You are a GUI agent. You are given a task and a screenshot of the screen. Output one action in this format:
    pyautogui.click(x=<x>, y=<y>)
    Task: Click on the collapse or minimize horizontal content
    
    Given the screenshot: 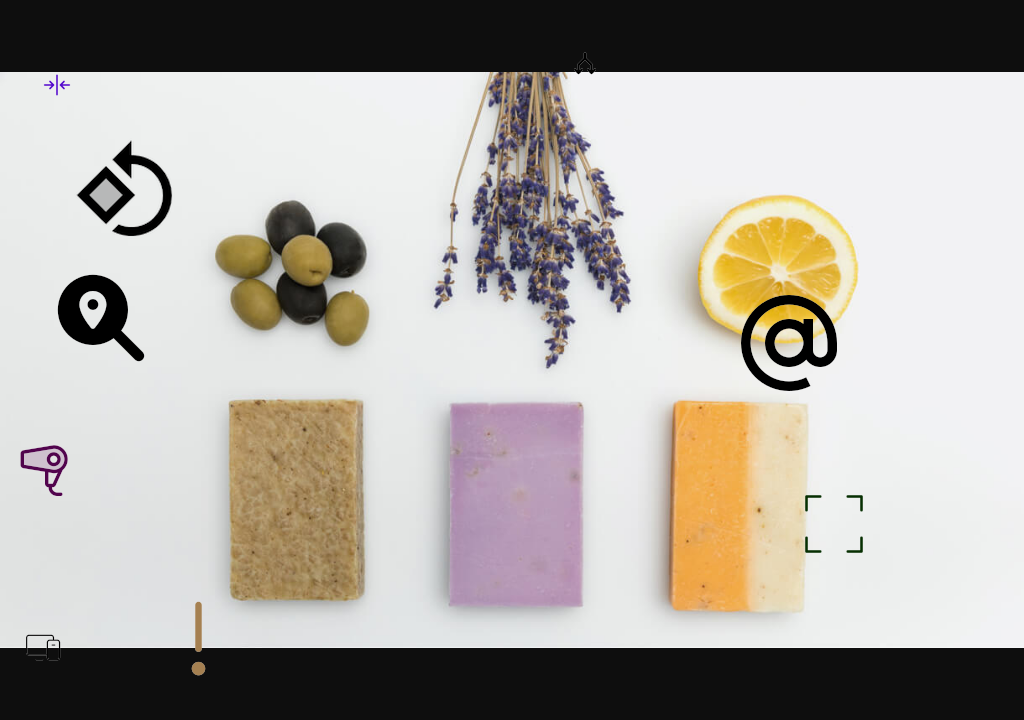 What is the action you would take?
    pyautogui.click(x=57, y=85)
    